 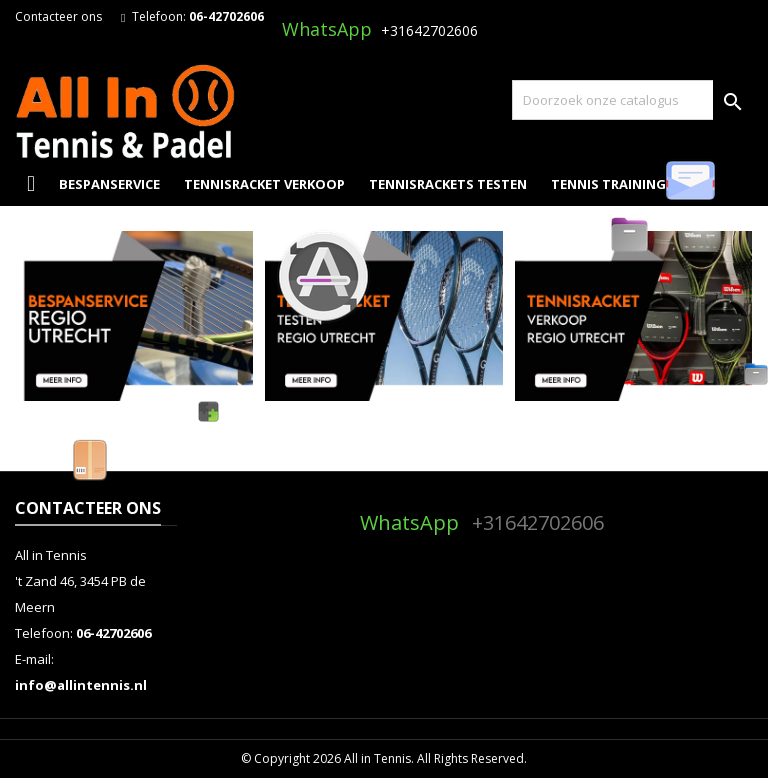 I want to click on open email application, so click(x=690, y=180).